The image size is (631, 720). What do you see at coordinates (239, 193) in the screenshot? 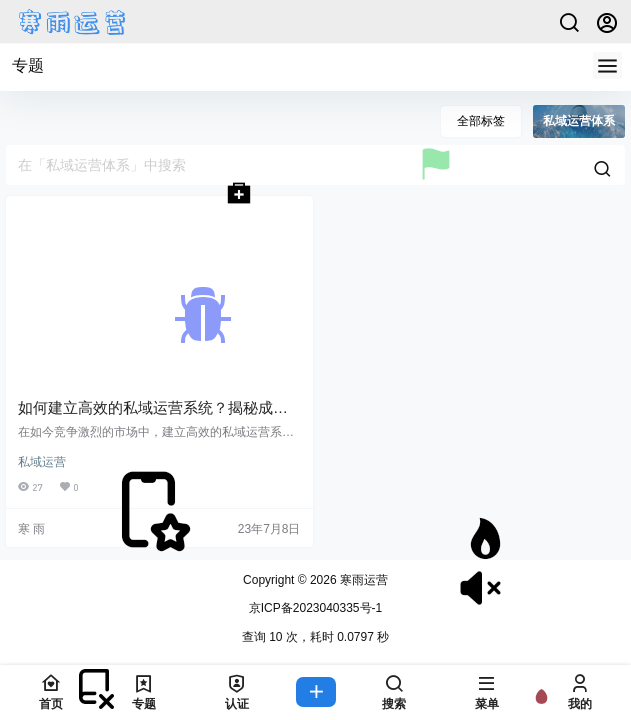
I see `access health or medical features` at bounding box center [239, 193].